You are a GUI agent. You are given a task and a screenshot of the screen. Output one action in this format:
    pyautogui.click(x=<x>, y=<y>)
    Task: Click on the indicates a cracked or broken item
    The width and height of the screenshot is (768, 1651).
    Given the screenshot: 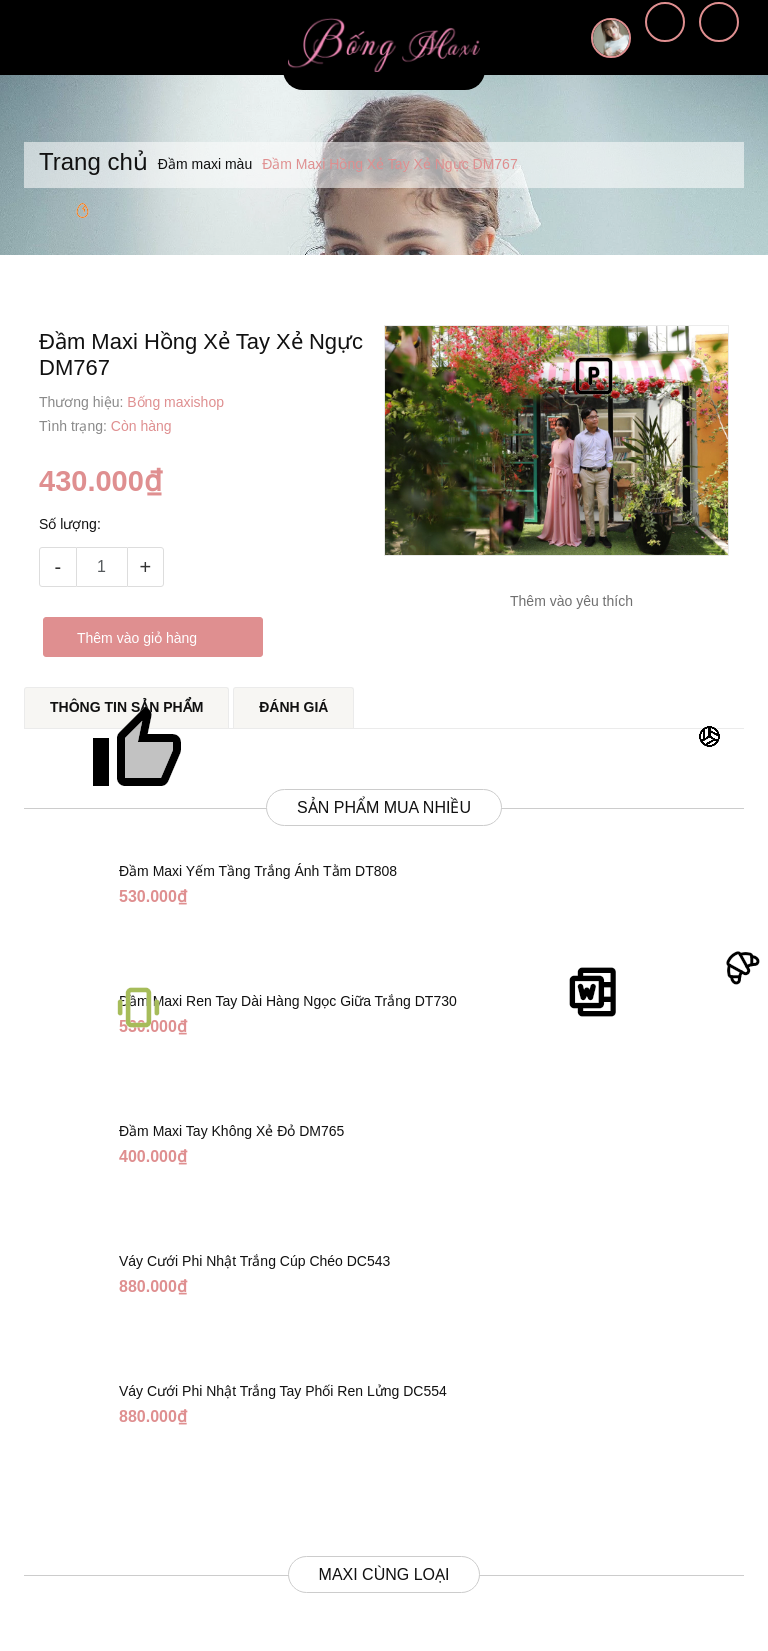 What is the action you would take?
    pyautogui.click(x=82, y=210)
    